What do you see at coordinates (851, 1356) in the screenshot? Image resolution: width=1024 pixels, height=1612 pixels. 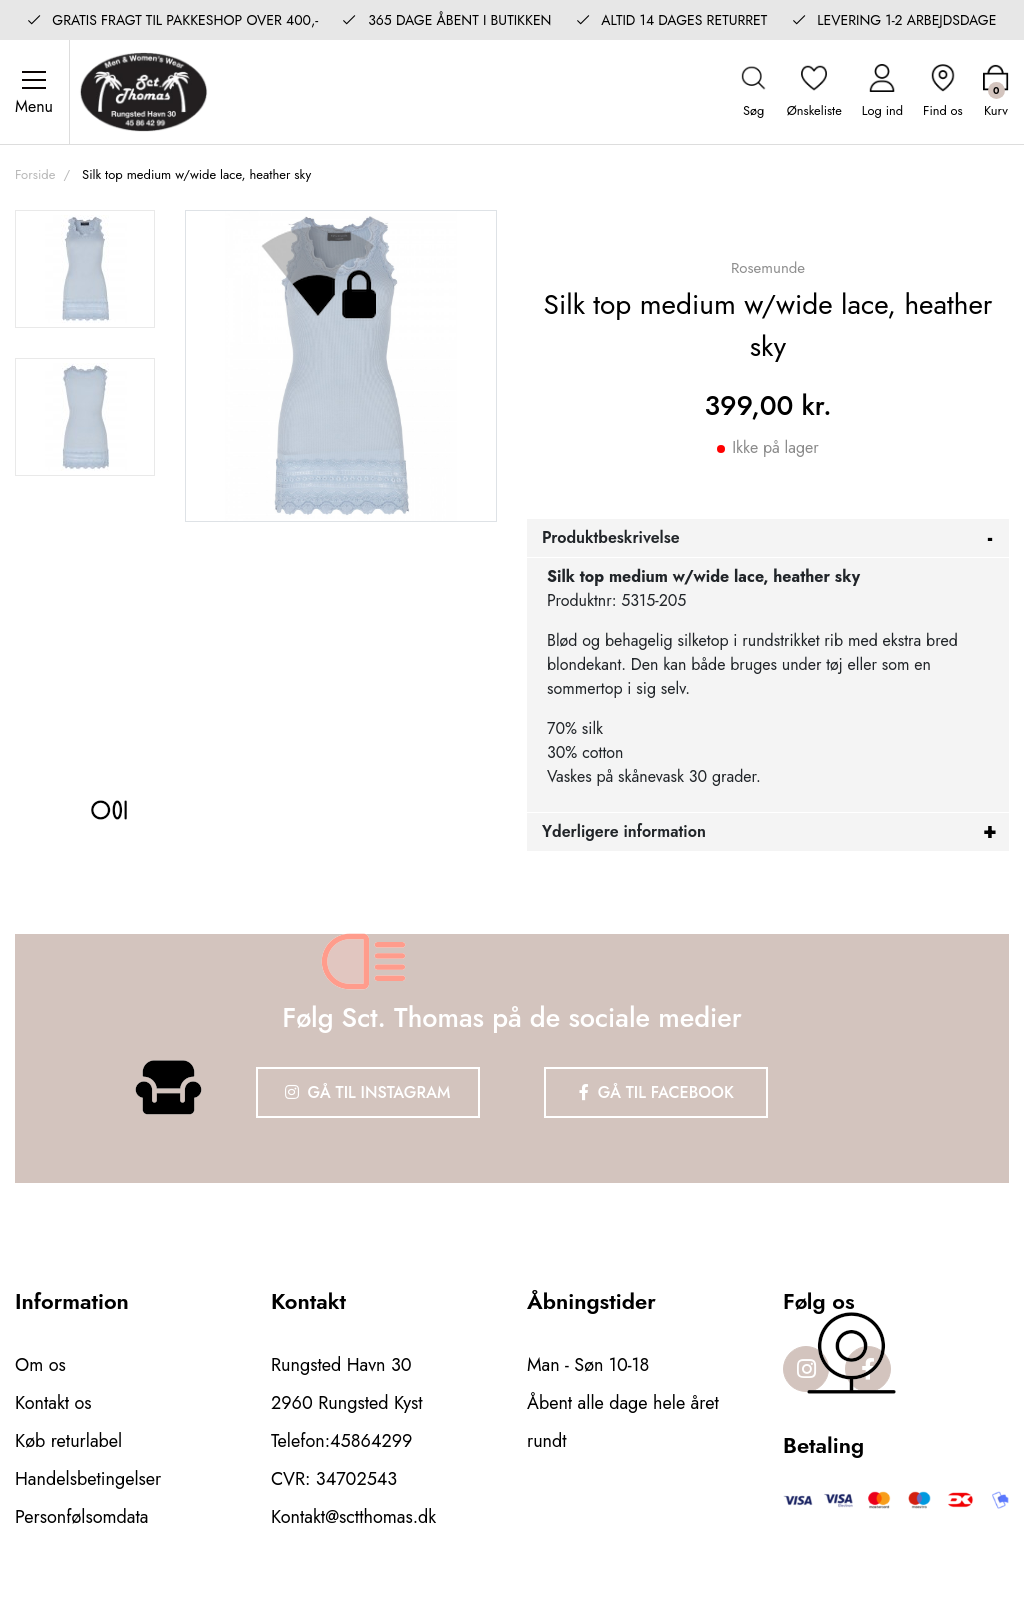 I see `enable webcam or video camera` at bounding box center [851, 1356].